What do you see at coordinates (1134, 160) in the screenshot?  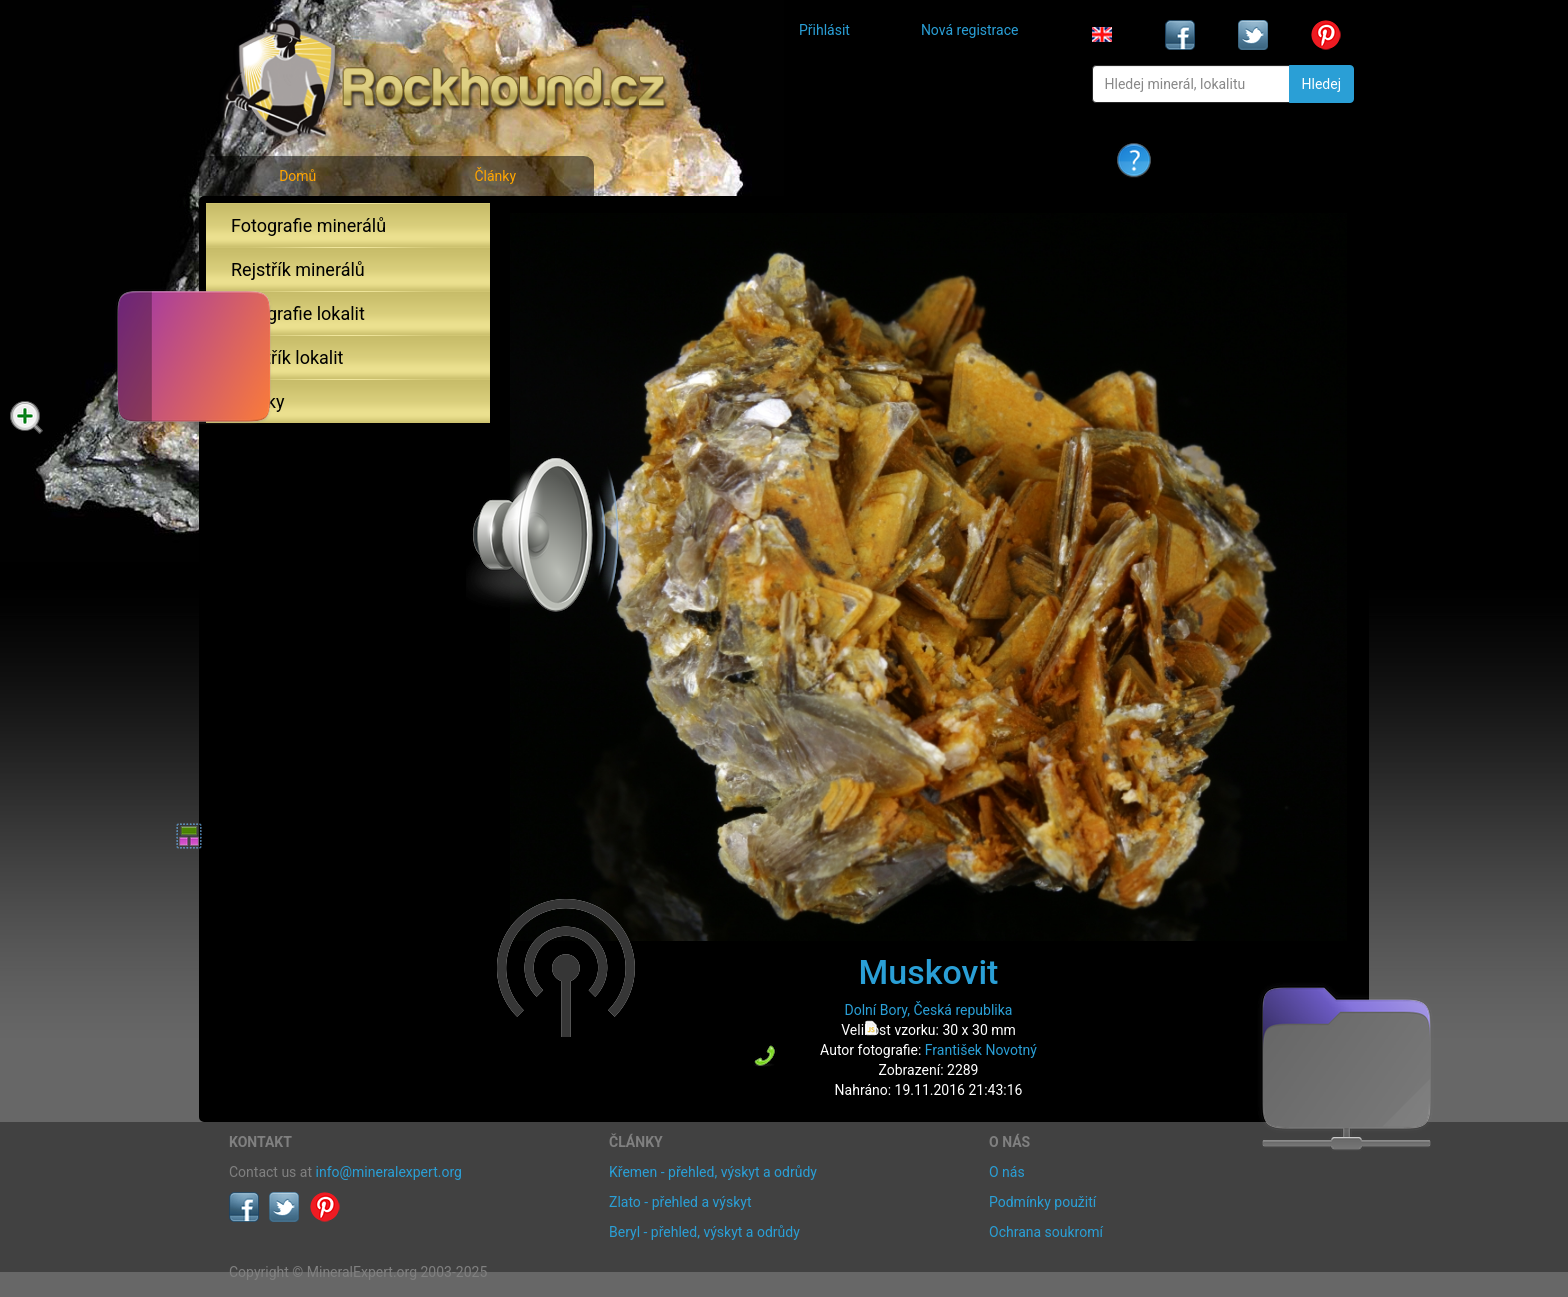 I see `open help or support center` at bounding box center [1134, 160].